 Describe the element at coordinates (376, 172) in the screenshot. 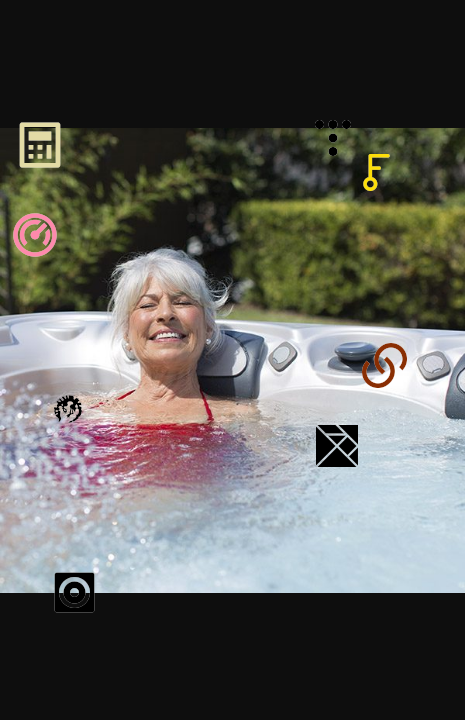

I see `open Electron Fiddle app` at that location.